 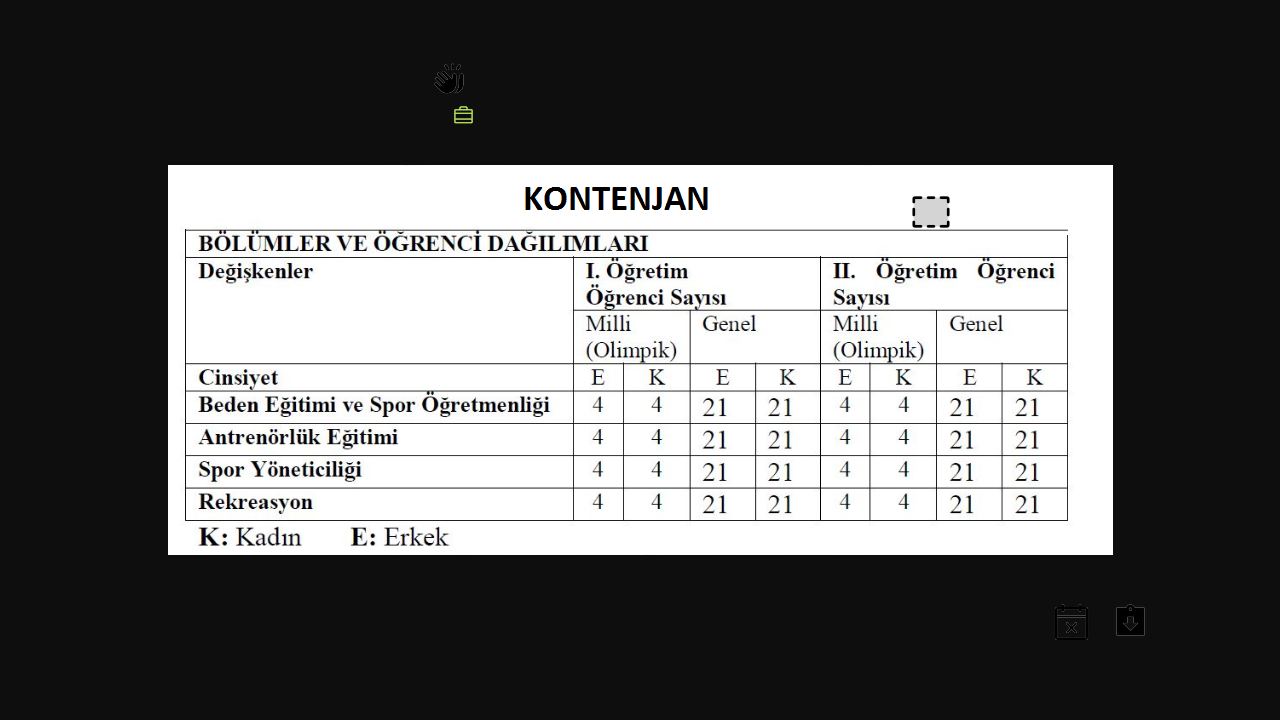 I want to click on cancel or delete an event, so click(x=1071, y=623).